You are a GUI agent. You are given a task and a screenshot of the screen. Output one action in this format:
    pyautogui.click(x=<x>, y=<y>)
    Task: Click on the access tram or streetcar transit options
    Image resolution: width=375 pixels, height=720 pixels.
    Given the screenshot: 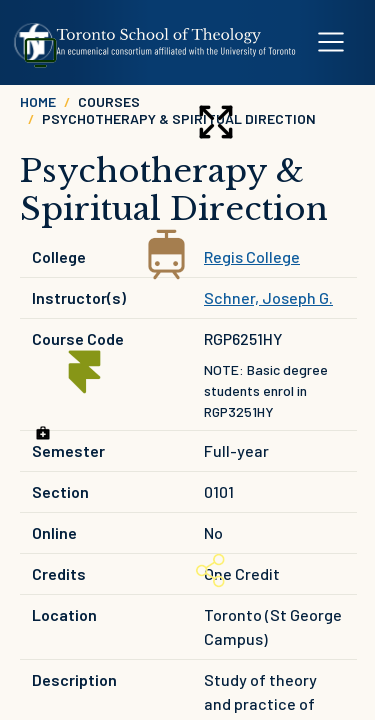 What is the action you would take?
    pyautogui.click(x=166, y=254)
    